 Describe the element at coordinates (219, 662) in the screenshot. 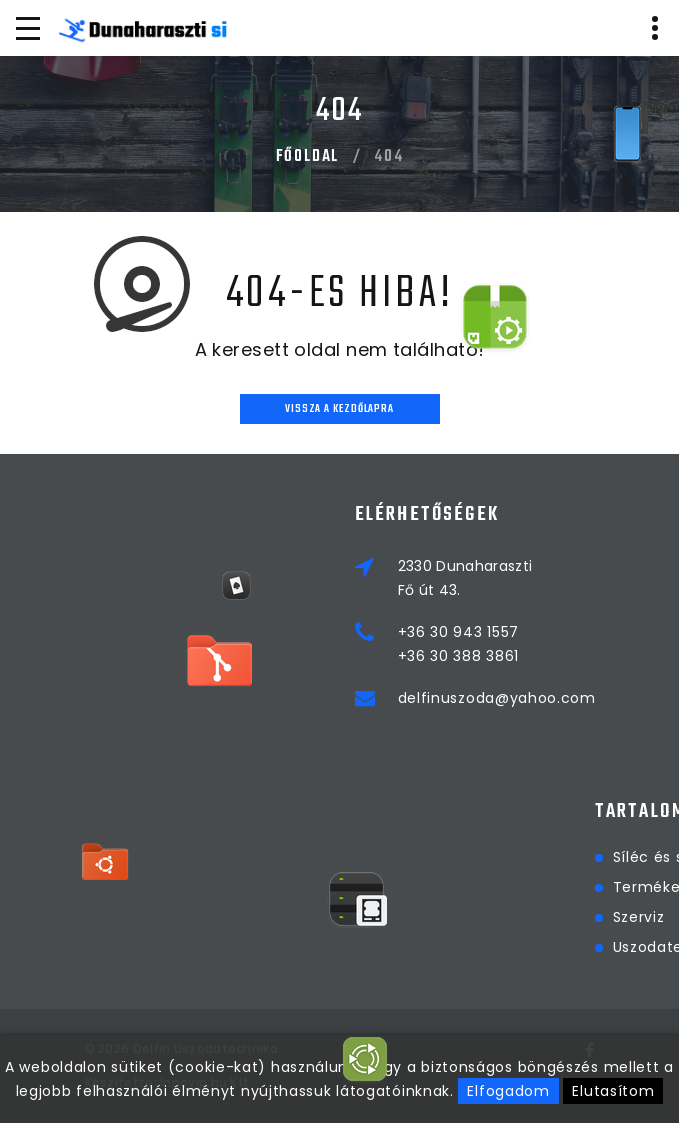

I see `open git repository folder` at that location.